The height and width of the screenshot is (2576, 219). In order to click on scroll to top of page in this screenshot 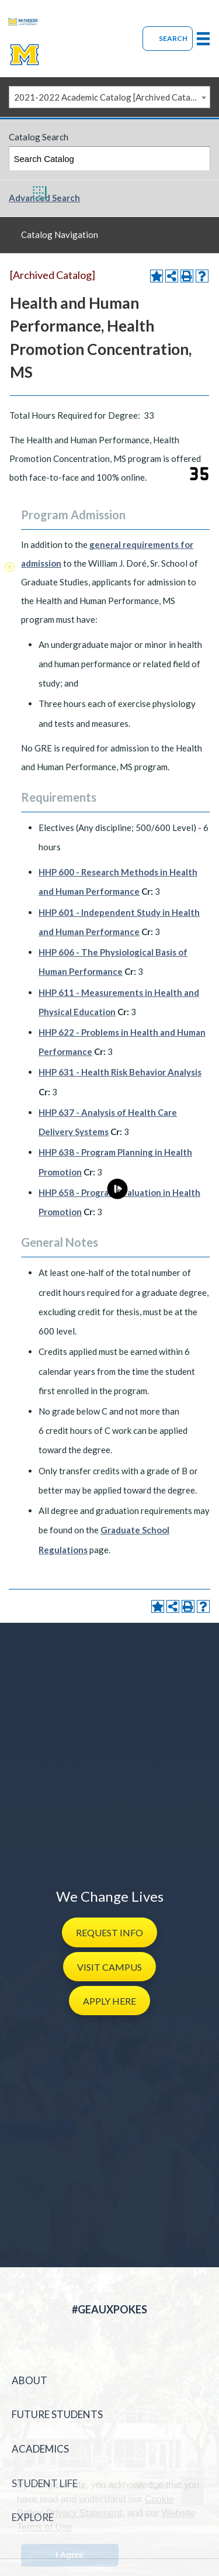, I will do `click(9, 567)`.